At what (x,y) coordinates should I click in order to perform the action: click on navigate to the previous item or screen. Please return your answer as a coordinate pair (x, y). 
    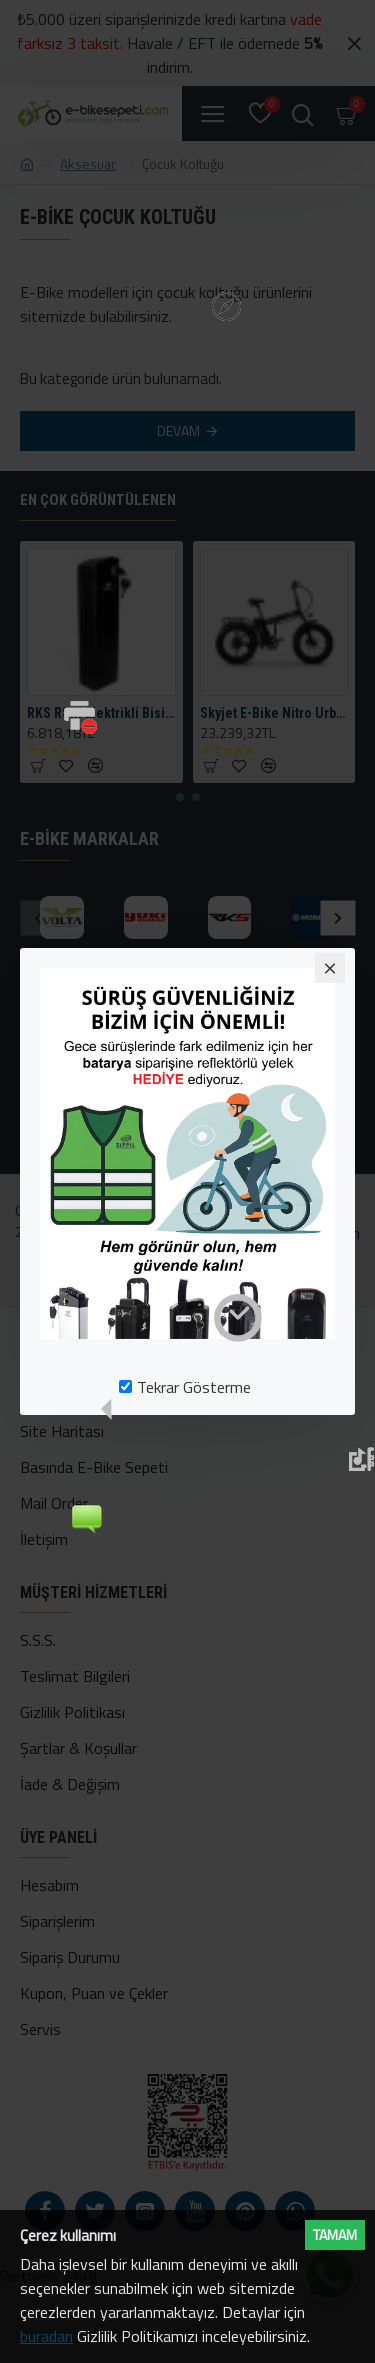
    Looking at the image, I should click on (107, 1409).